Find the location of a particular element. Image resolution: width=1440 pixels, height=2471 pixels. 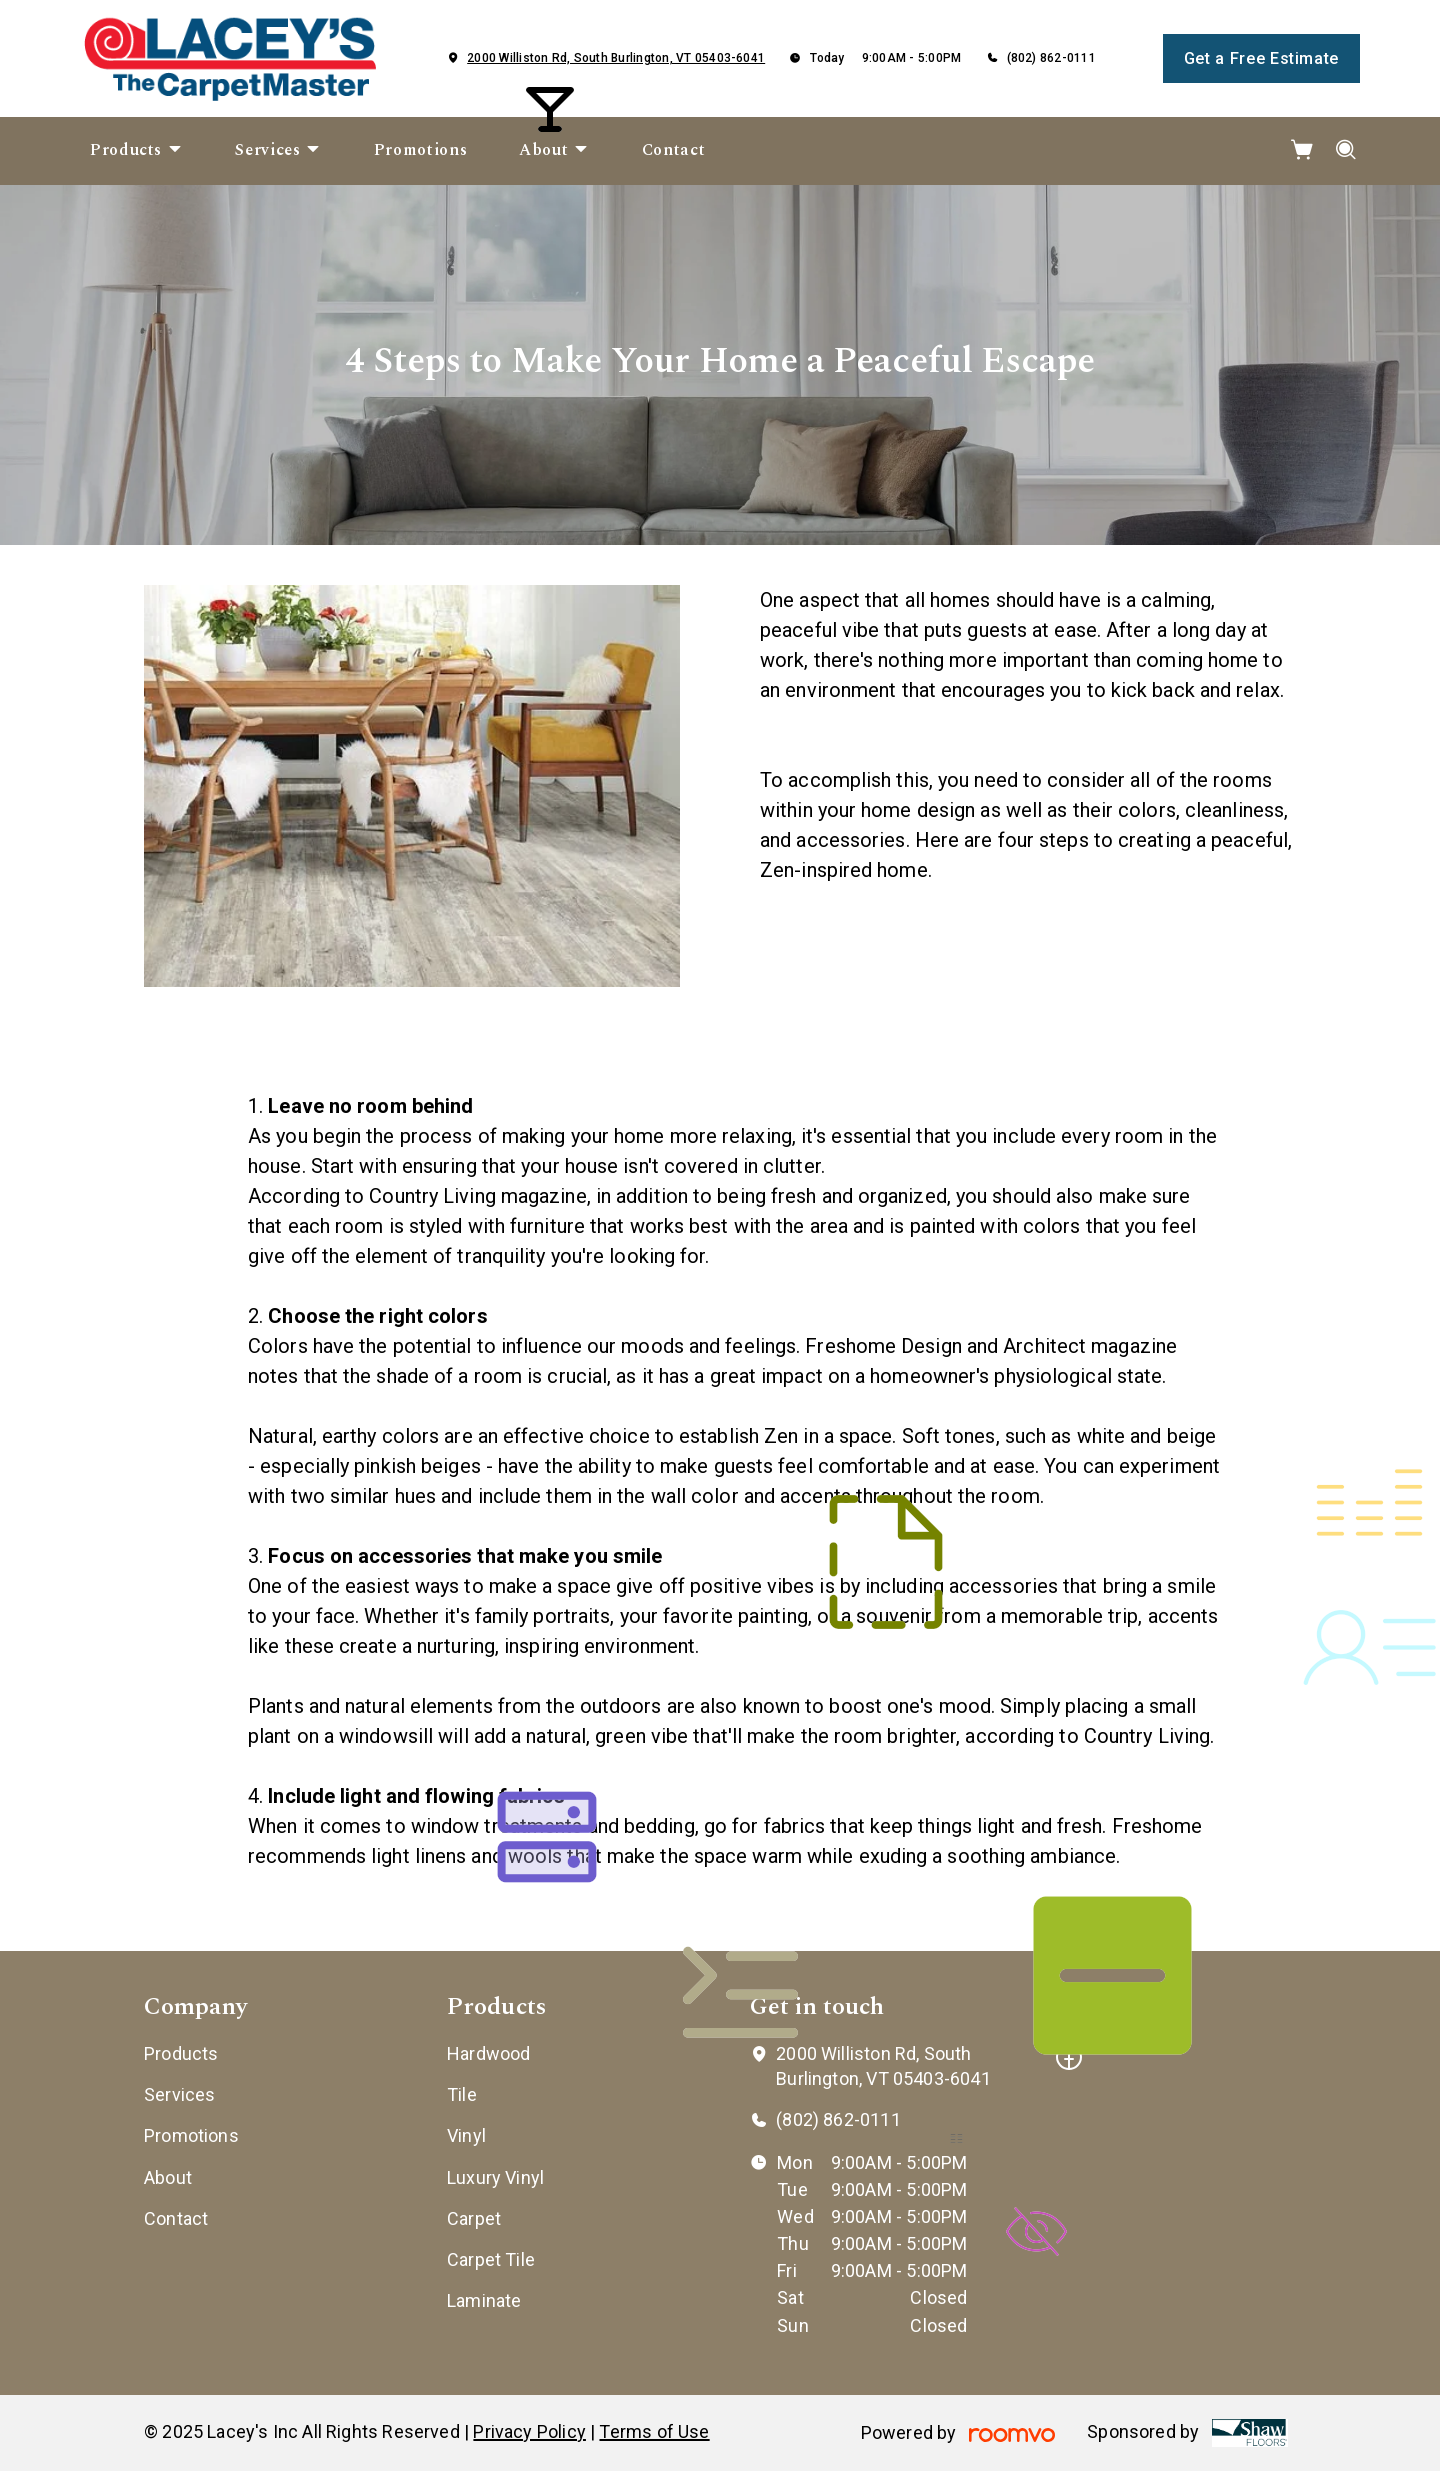

adjust audio equalizer settings is located at coordinates (1369, 1502).